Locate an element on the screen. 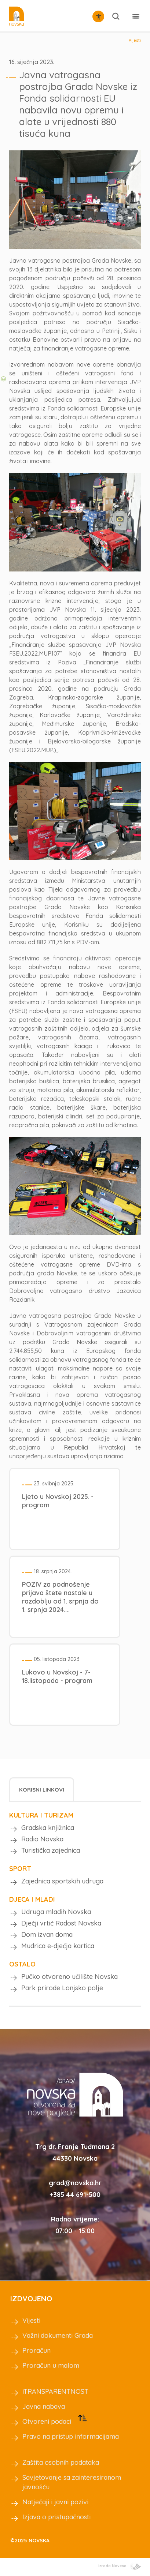 The height and width of the screenshot is (2576, 150). react with a happy expression is located at coordinates (3, 379).